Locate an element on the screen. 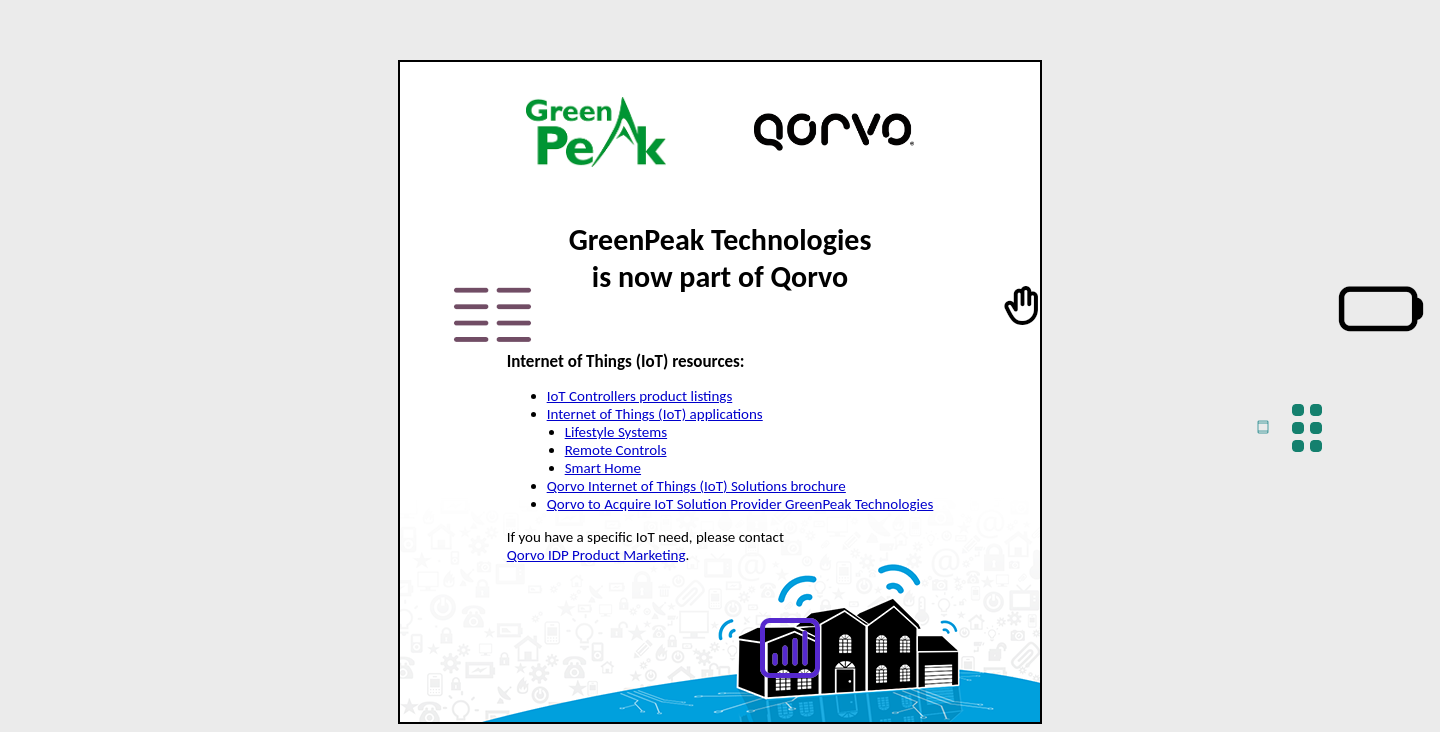 The image size is (1440, 732). switch to tablet view is located at coordinates (1263, 427).